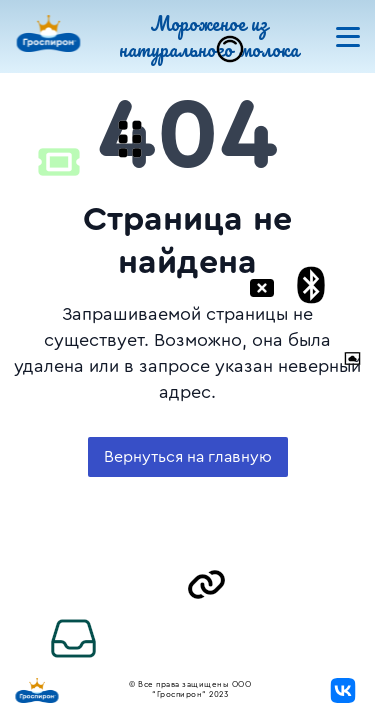 Image resolution: width=375 pixels, height=720 pixels. What do you see at coordinates (311, 285) in the screenshot?
I see `toggle bluetooth connectivity on or off` at bounding box center [311, 285].